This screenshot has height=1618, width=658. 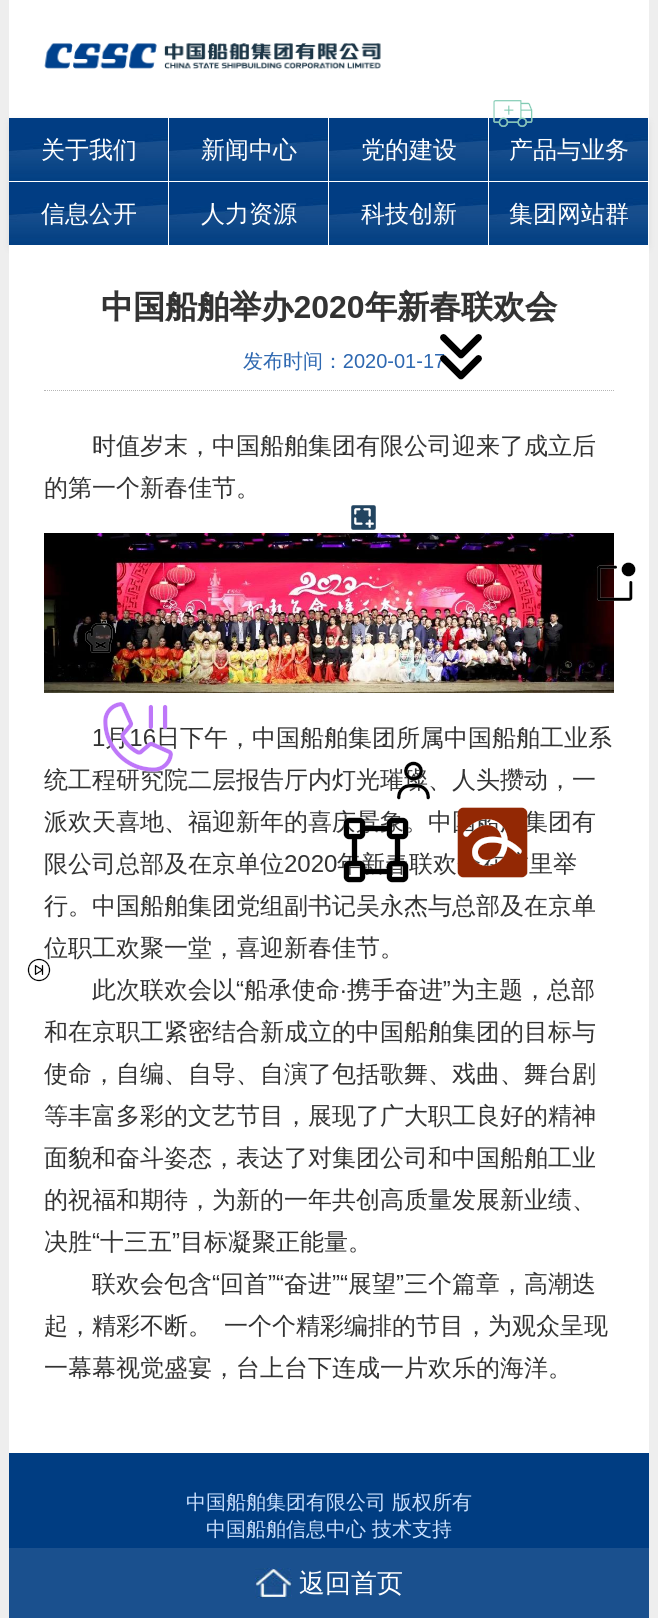 I want to click on access emergency medical services, so click(x=511, y=111).